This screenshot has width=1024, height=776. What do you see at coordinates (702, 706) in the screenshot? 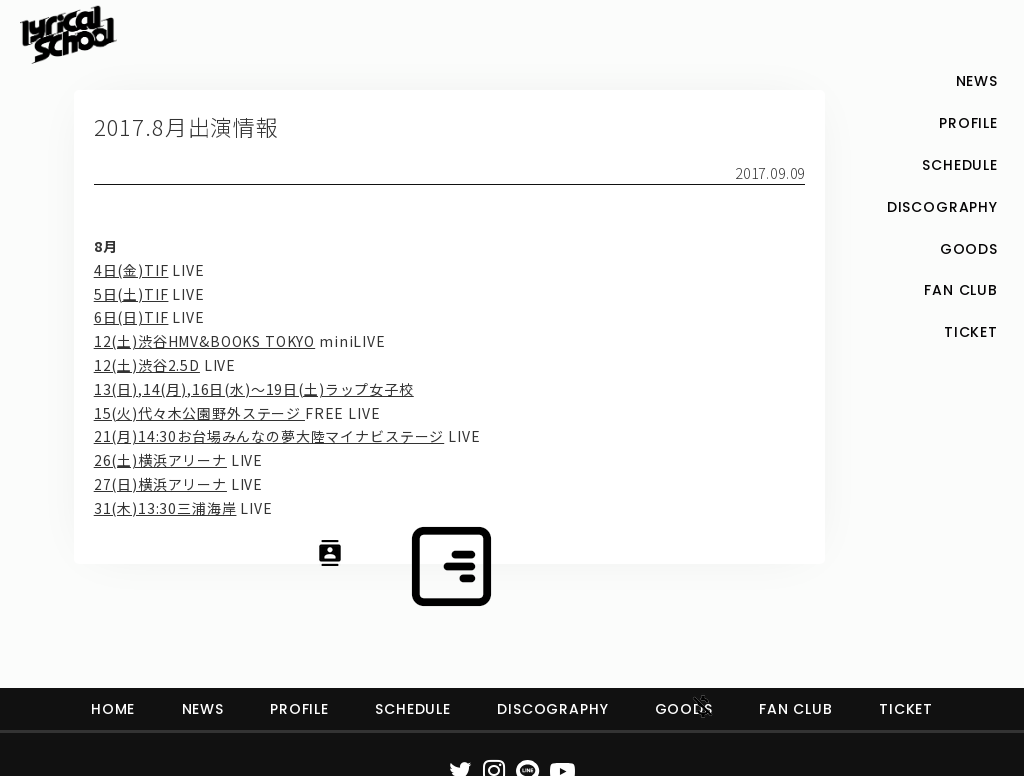
I see `indicates no cost or free item` at bounding box center [702, 706].